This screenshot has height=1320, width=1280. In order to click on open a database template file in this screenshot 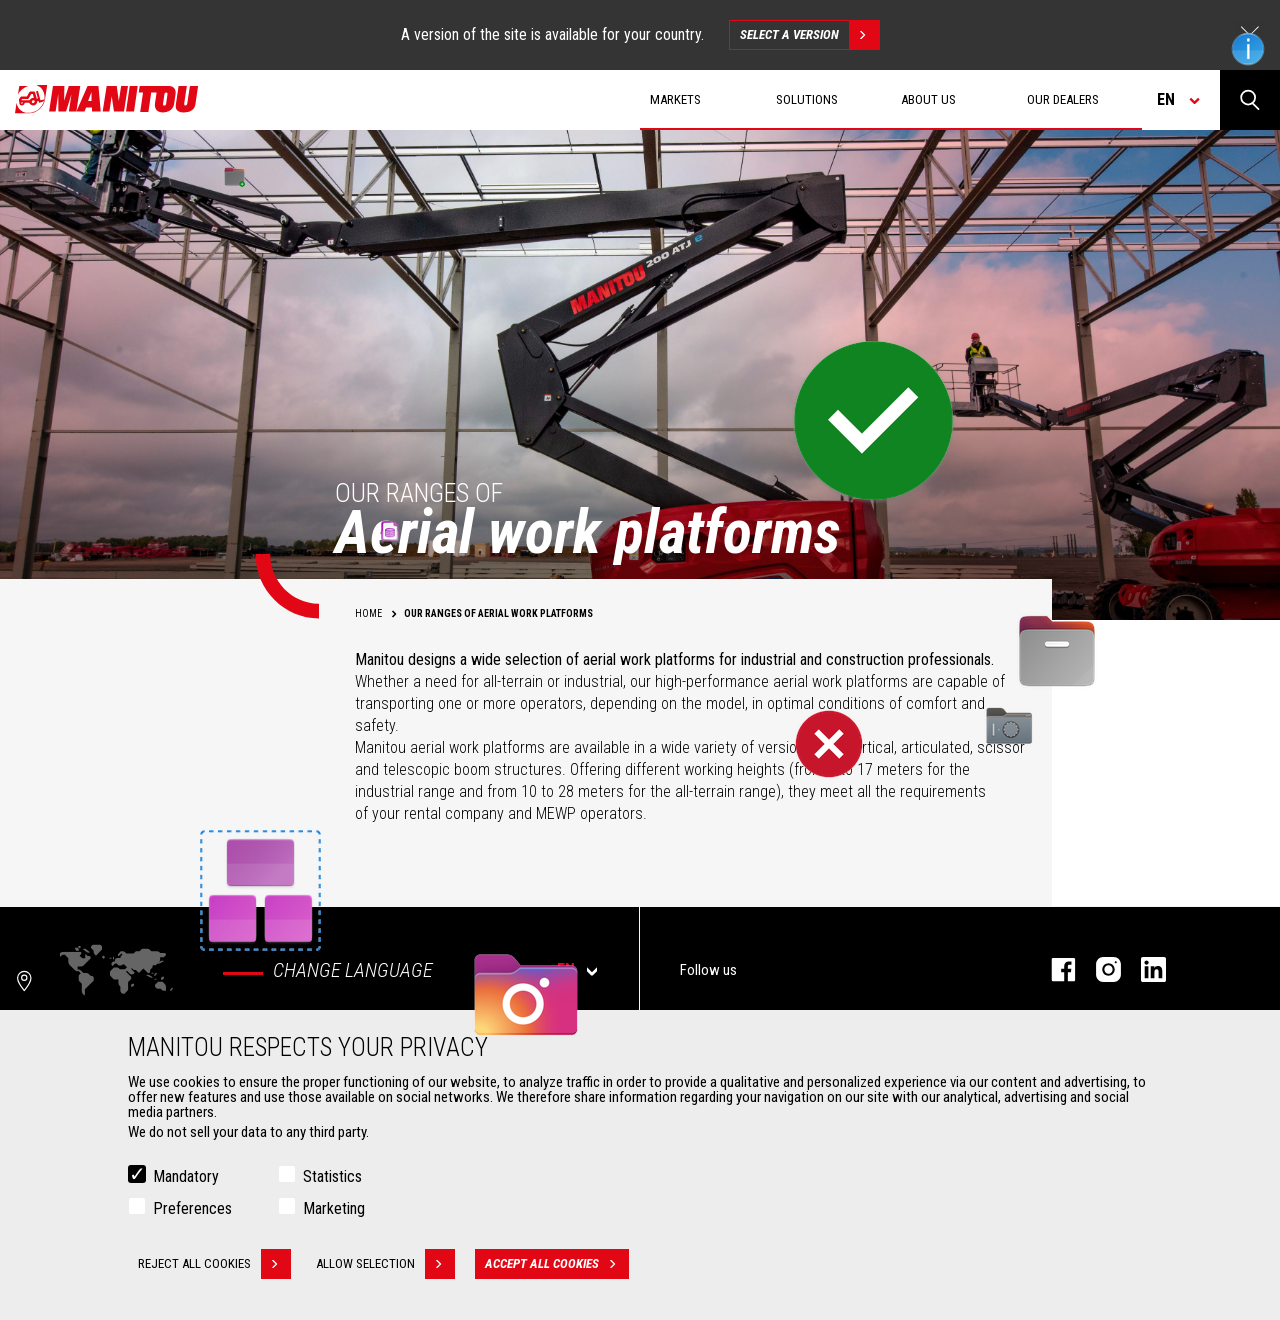, I will do `click(390, 531)`.